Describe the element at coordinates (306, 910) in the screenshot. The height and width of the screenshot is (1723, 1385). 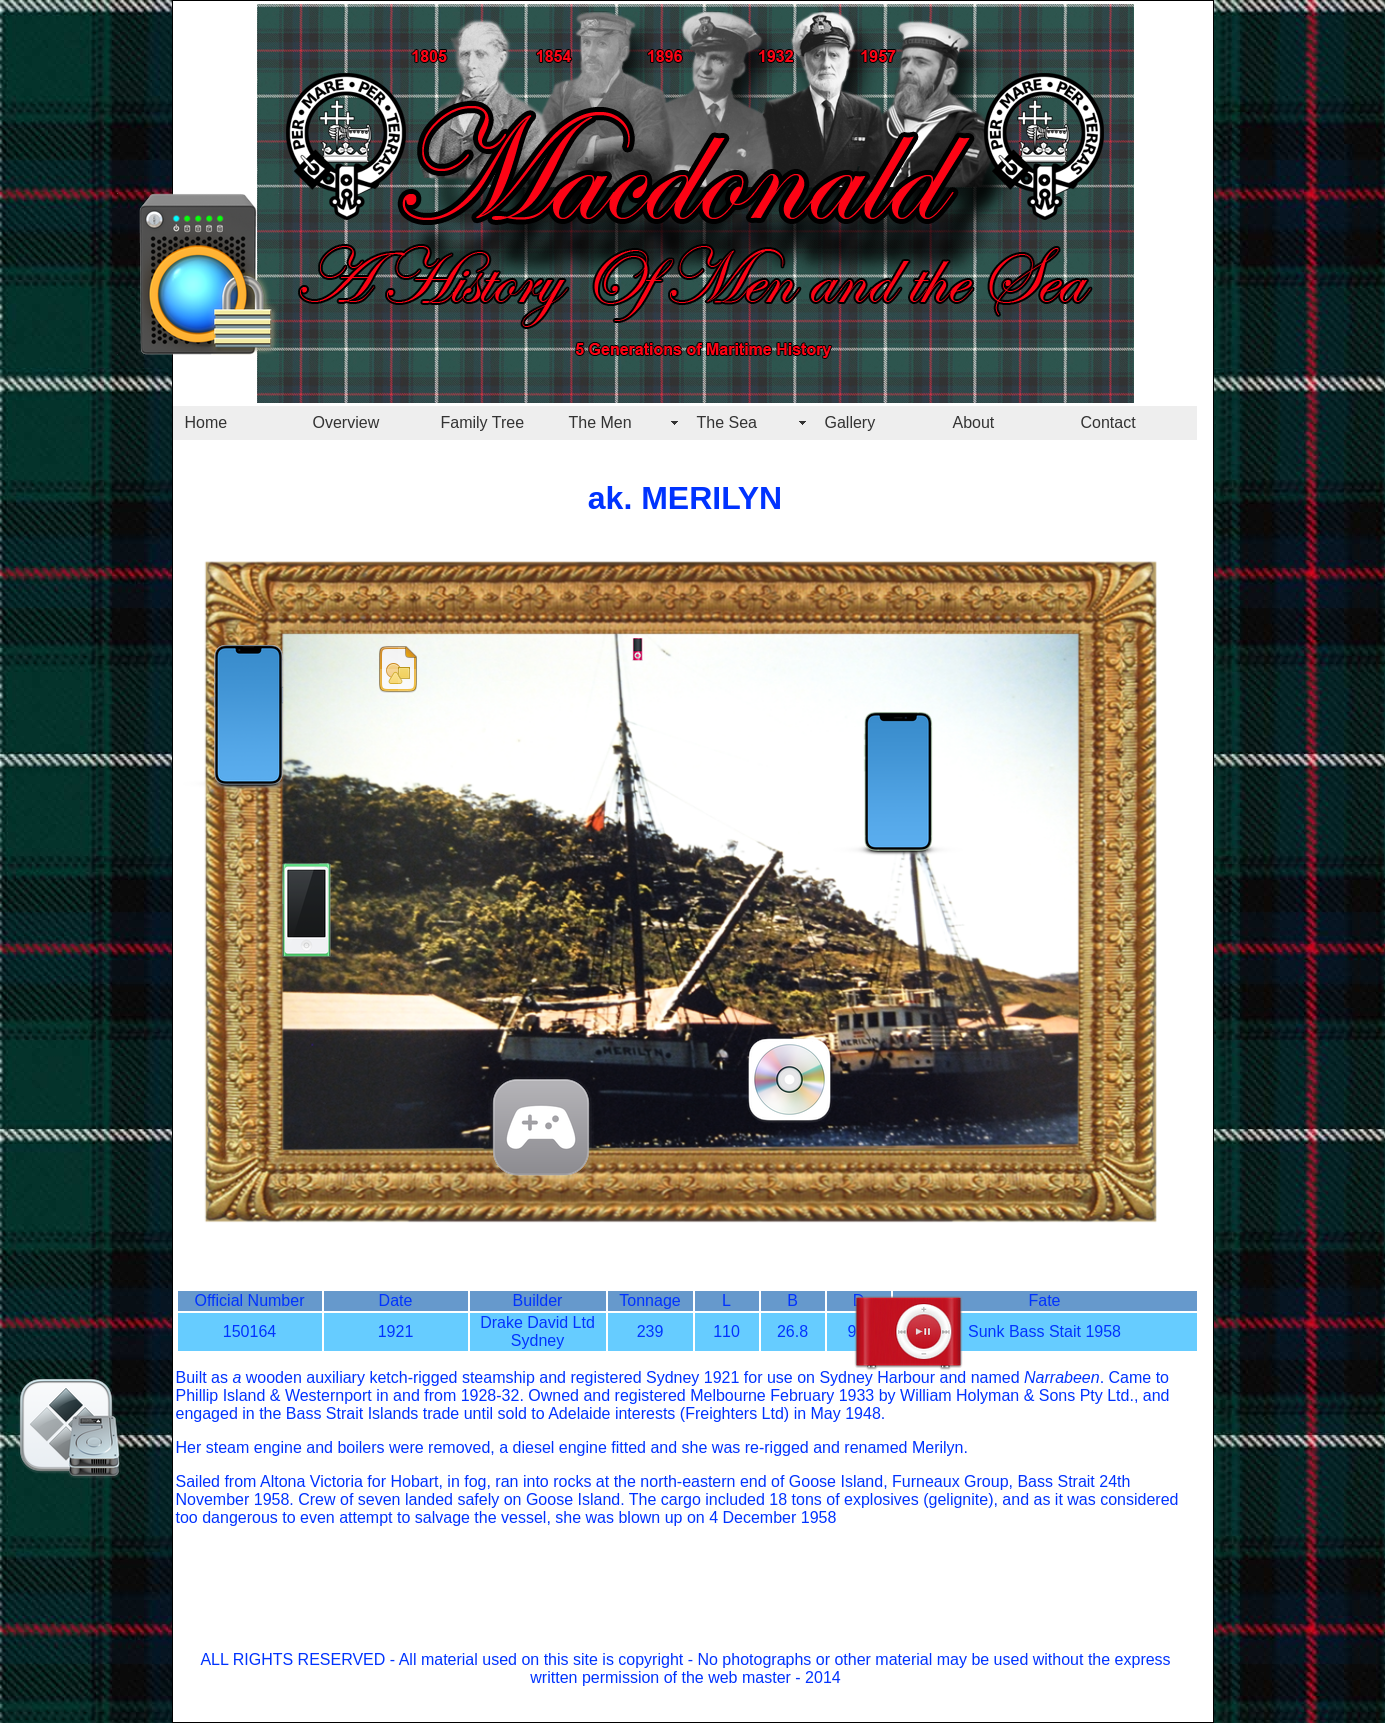
I see `iPod nano device connected` at that location.